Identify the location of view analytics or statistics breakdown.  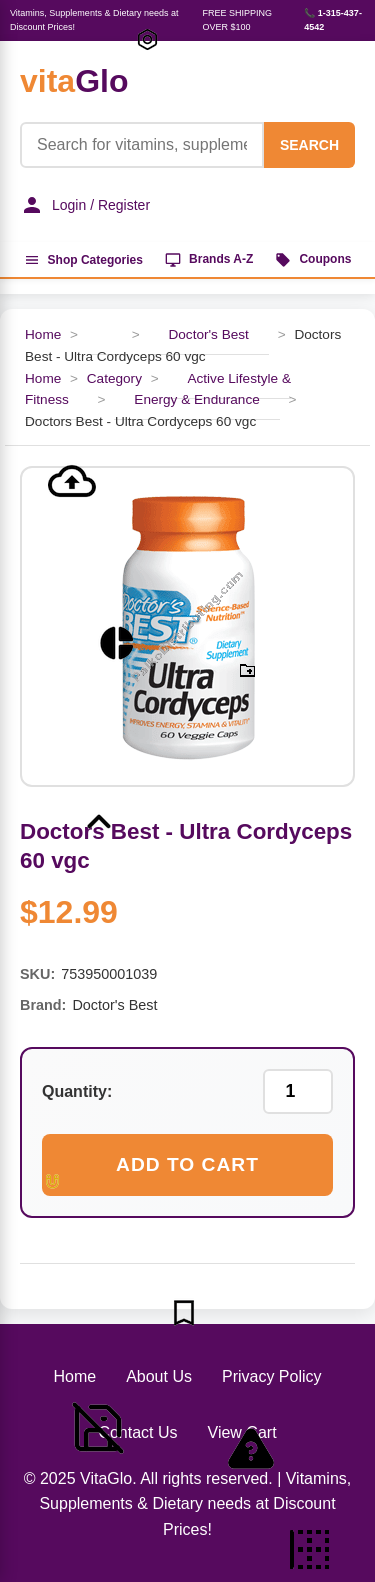
(117, 643).